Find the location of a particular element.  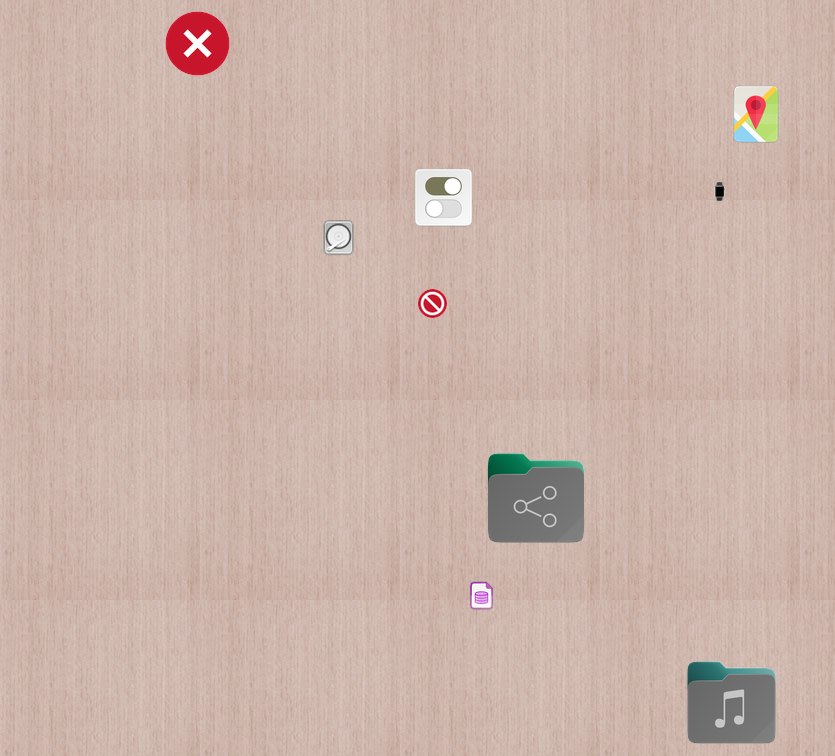

open your public shared folder is located at coordinates (536, 498).